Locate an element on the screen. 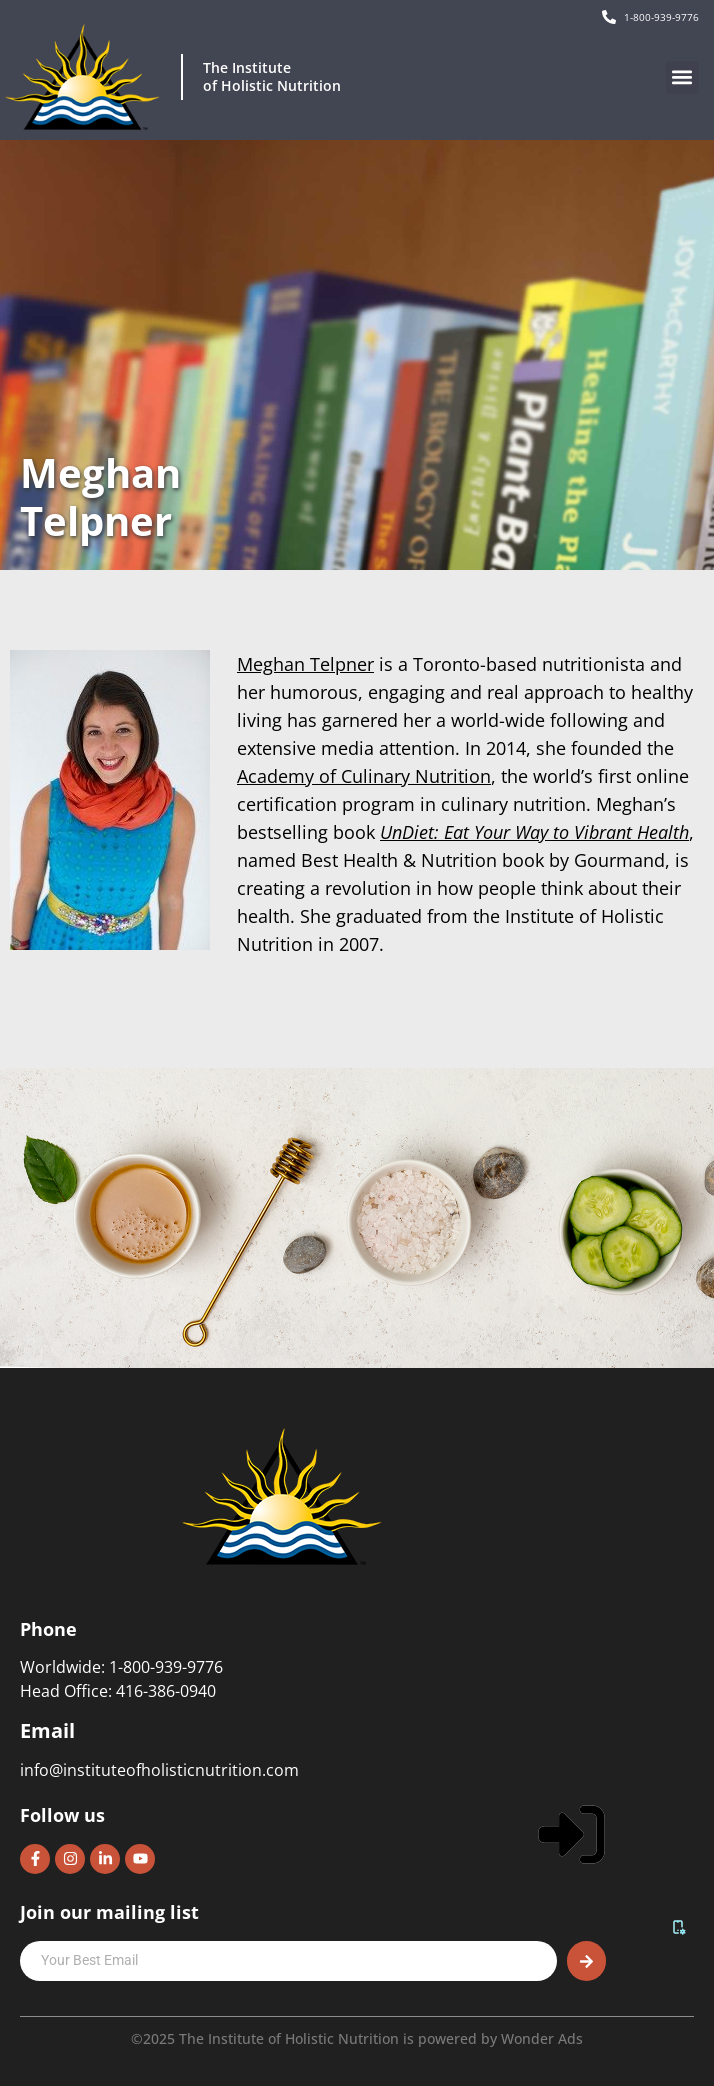 This screenshot has height=2086, width=714. sign in to your account is located at coordinates (571, 1834).